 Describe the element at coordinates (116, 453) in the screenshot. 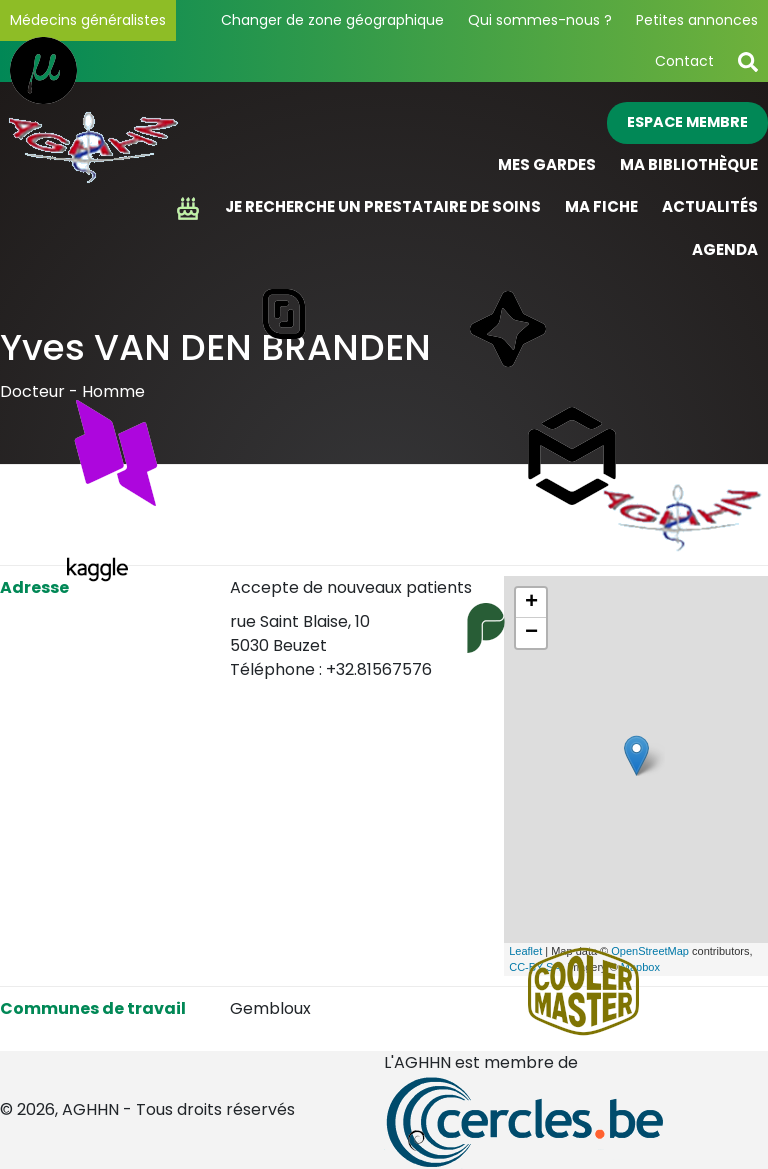

I see `visit dblp computer science bibliography` at that location.